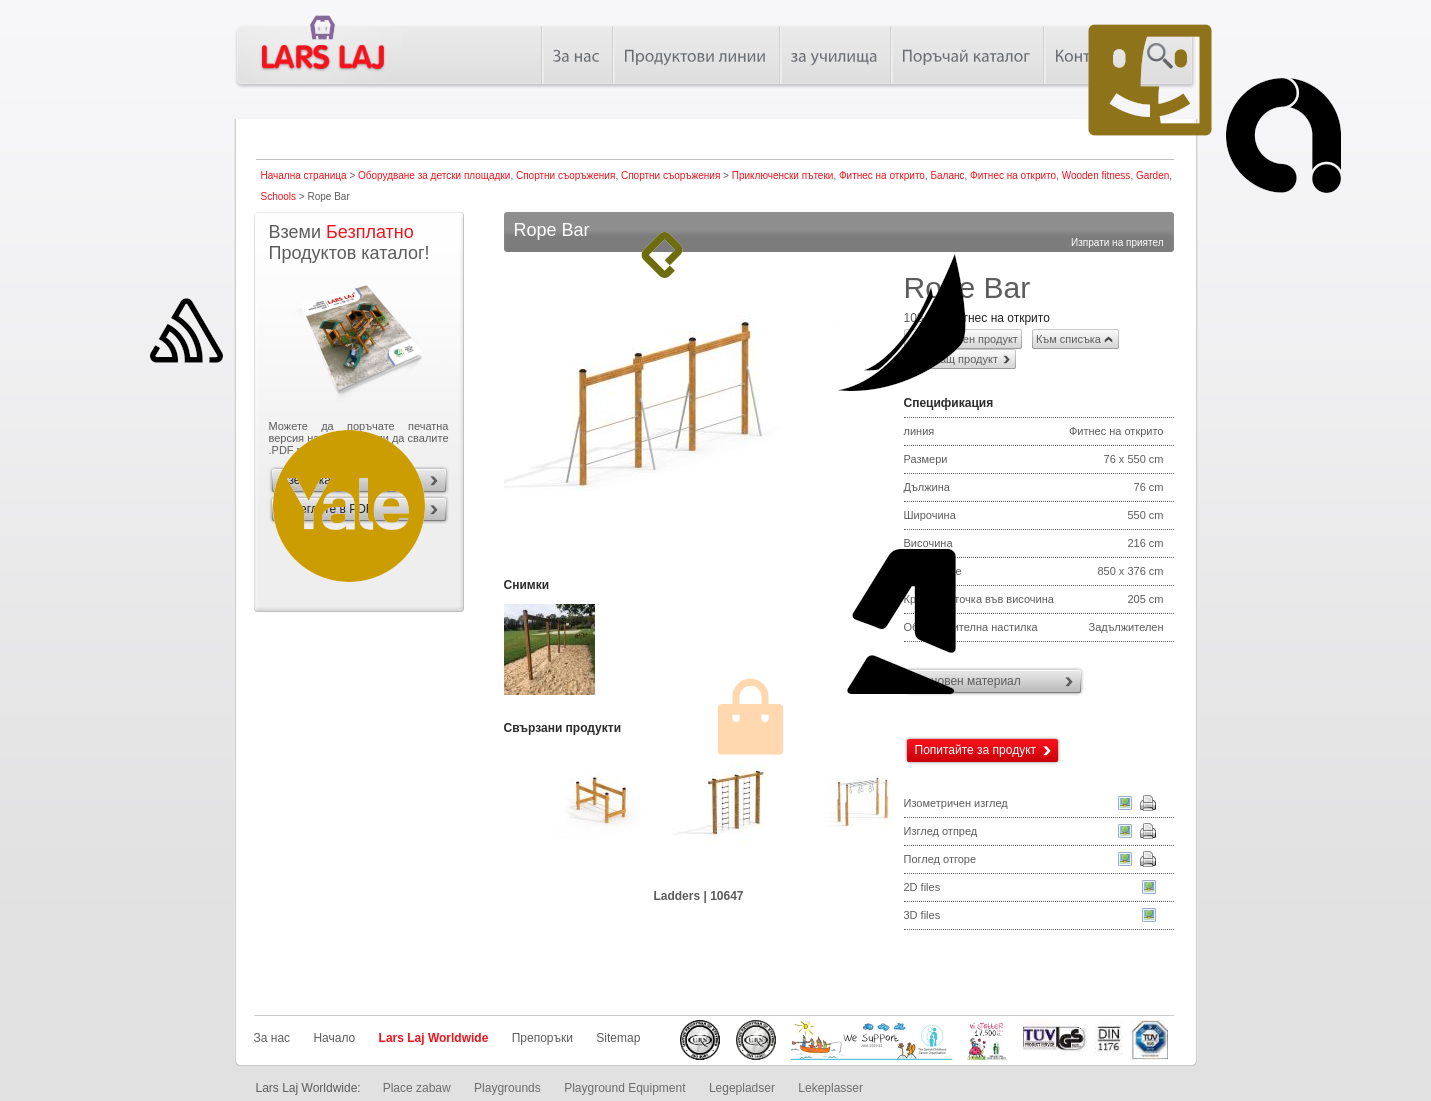 This screenshot has height=1101, width=1431. What do you see at coordinates (1283, 135) in the screenshot?
I see `google admob logo` at bounding box center [1283, 135].